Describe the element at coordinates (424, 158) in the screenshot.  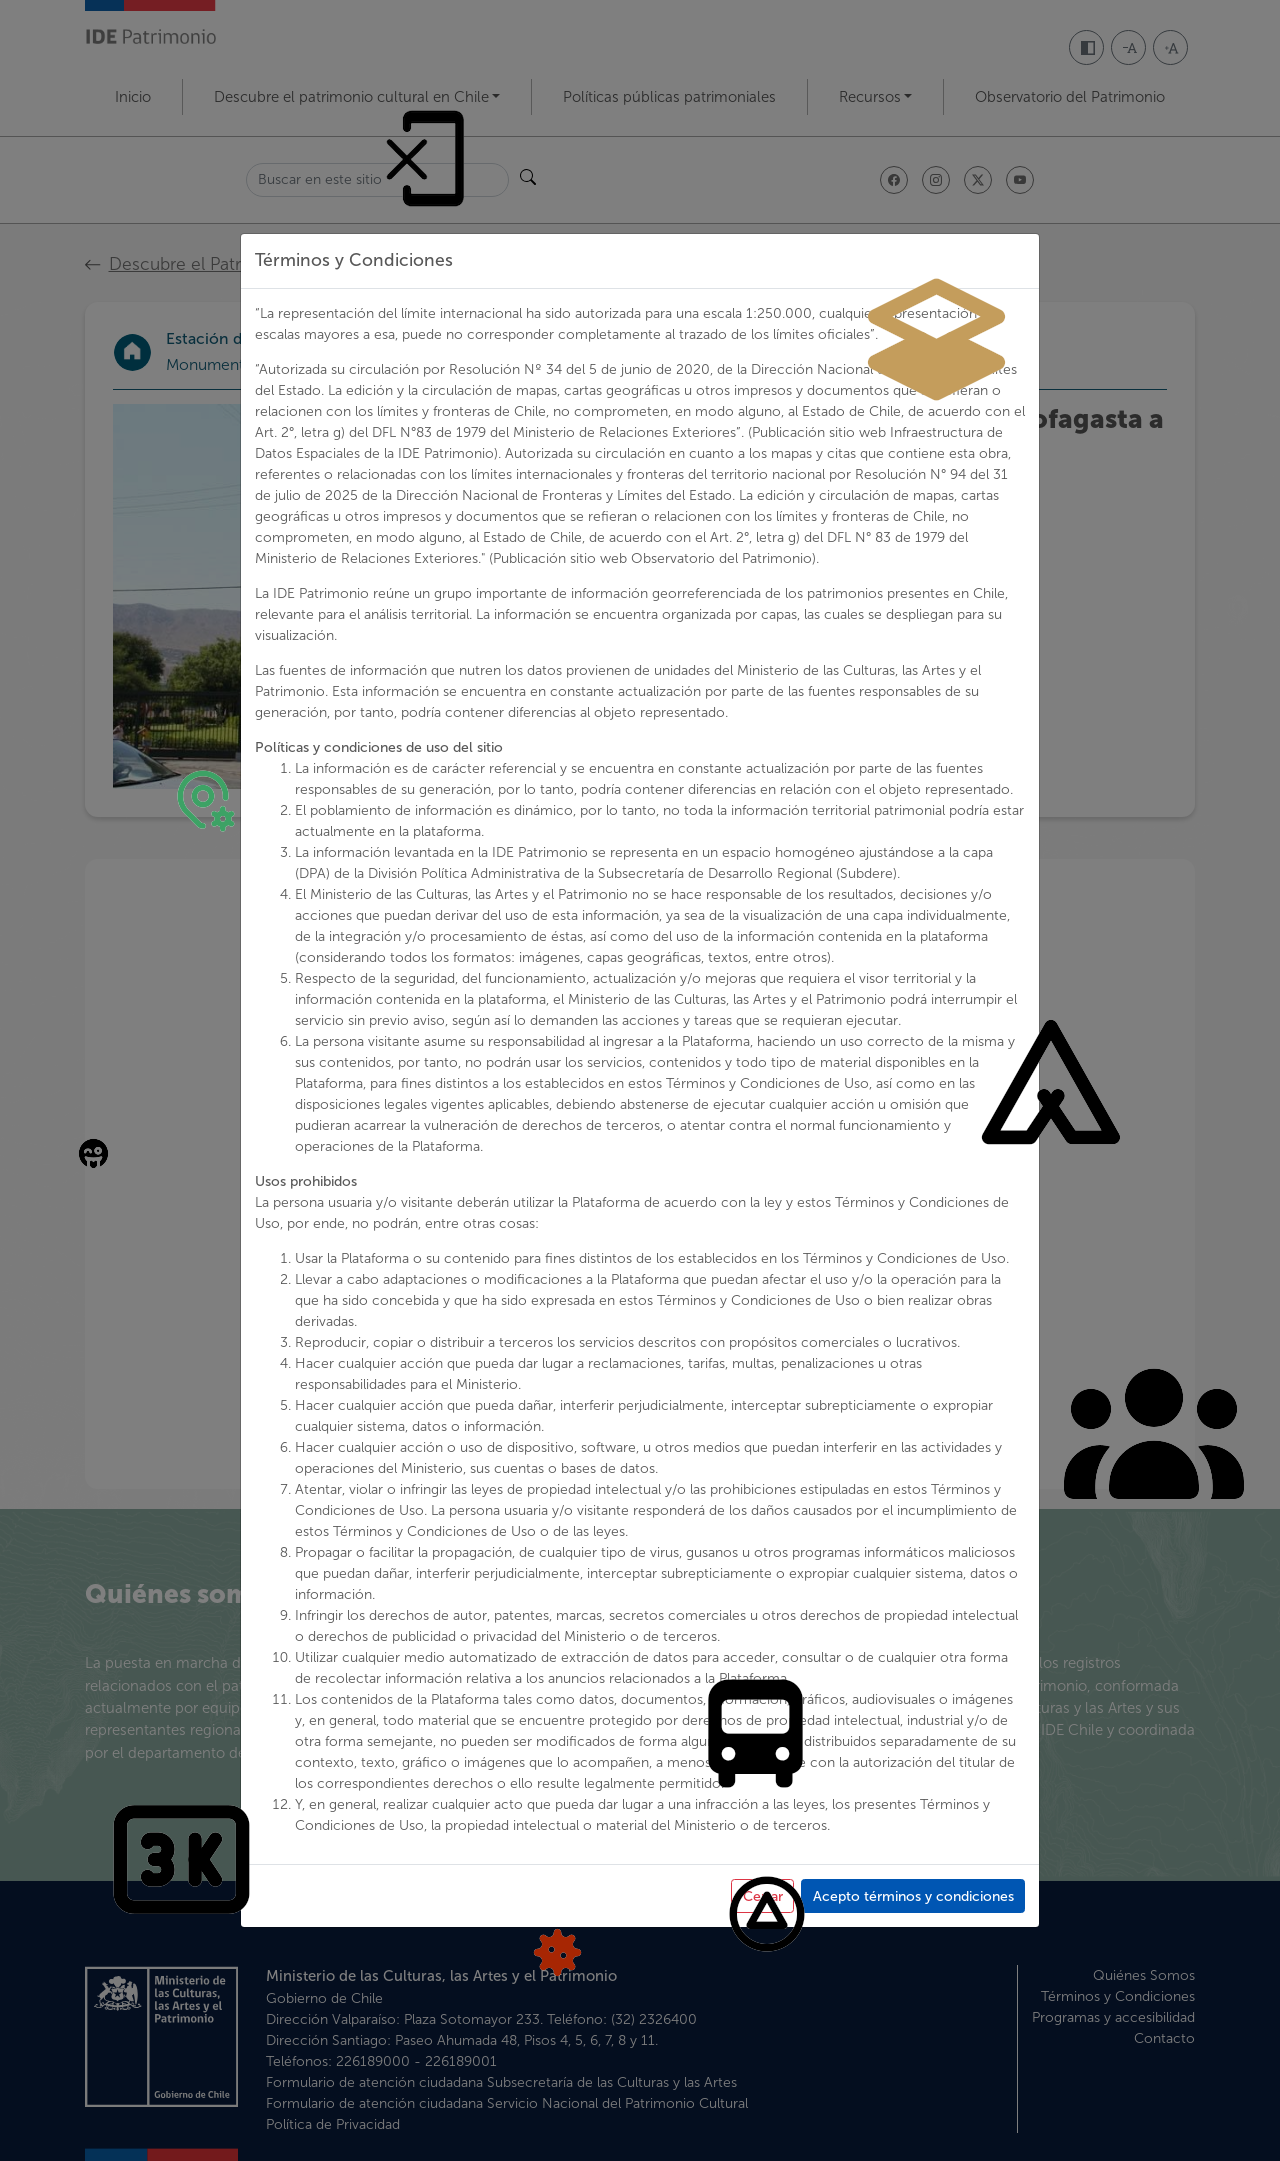
I see `disconnect or unlink a mobile device` at that location.